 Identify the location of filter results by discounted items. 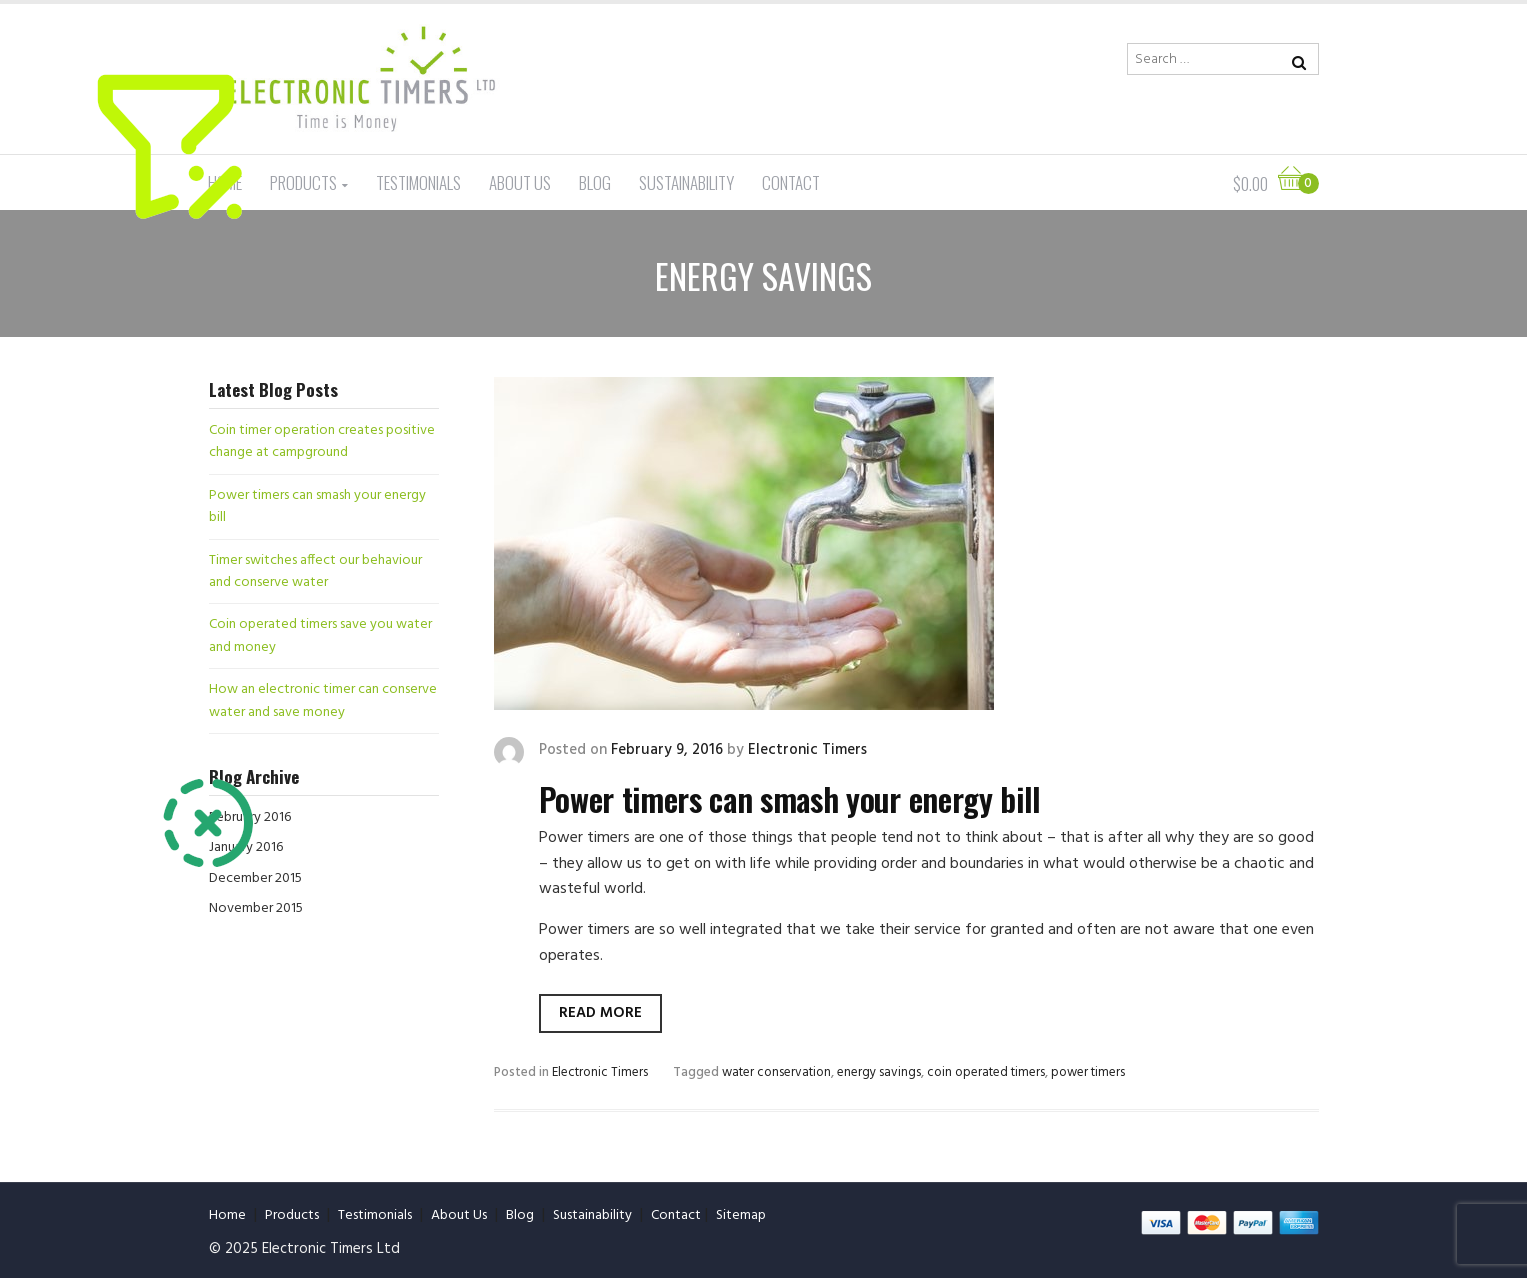
(166, 143).